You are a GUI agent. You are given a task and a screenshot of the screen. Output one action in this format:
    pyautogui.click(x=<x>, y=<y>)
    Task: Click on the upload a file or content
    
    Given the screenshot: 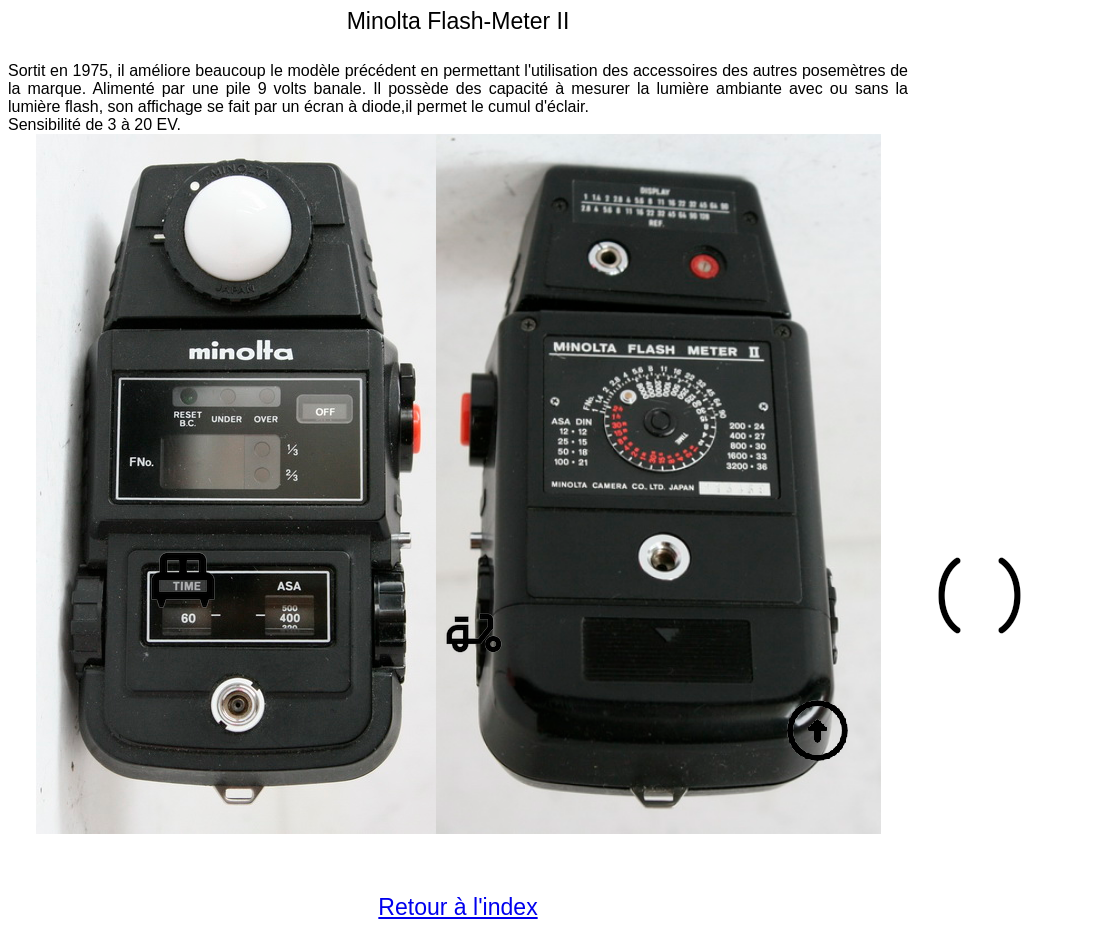 What is the action you would take?
    pyautogui.click(x=817, y=730)
    